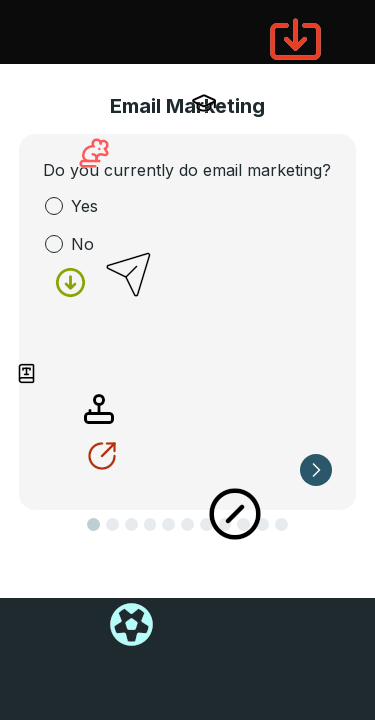  What do you see at coordinates (235, 514) in the screenshot?
I see `indicates a blocked or prohibited action` at bounding box center [235, 514].